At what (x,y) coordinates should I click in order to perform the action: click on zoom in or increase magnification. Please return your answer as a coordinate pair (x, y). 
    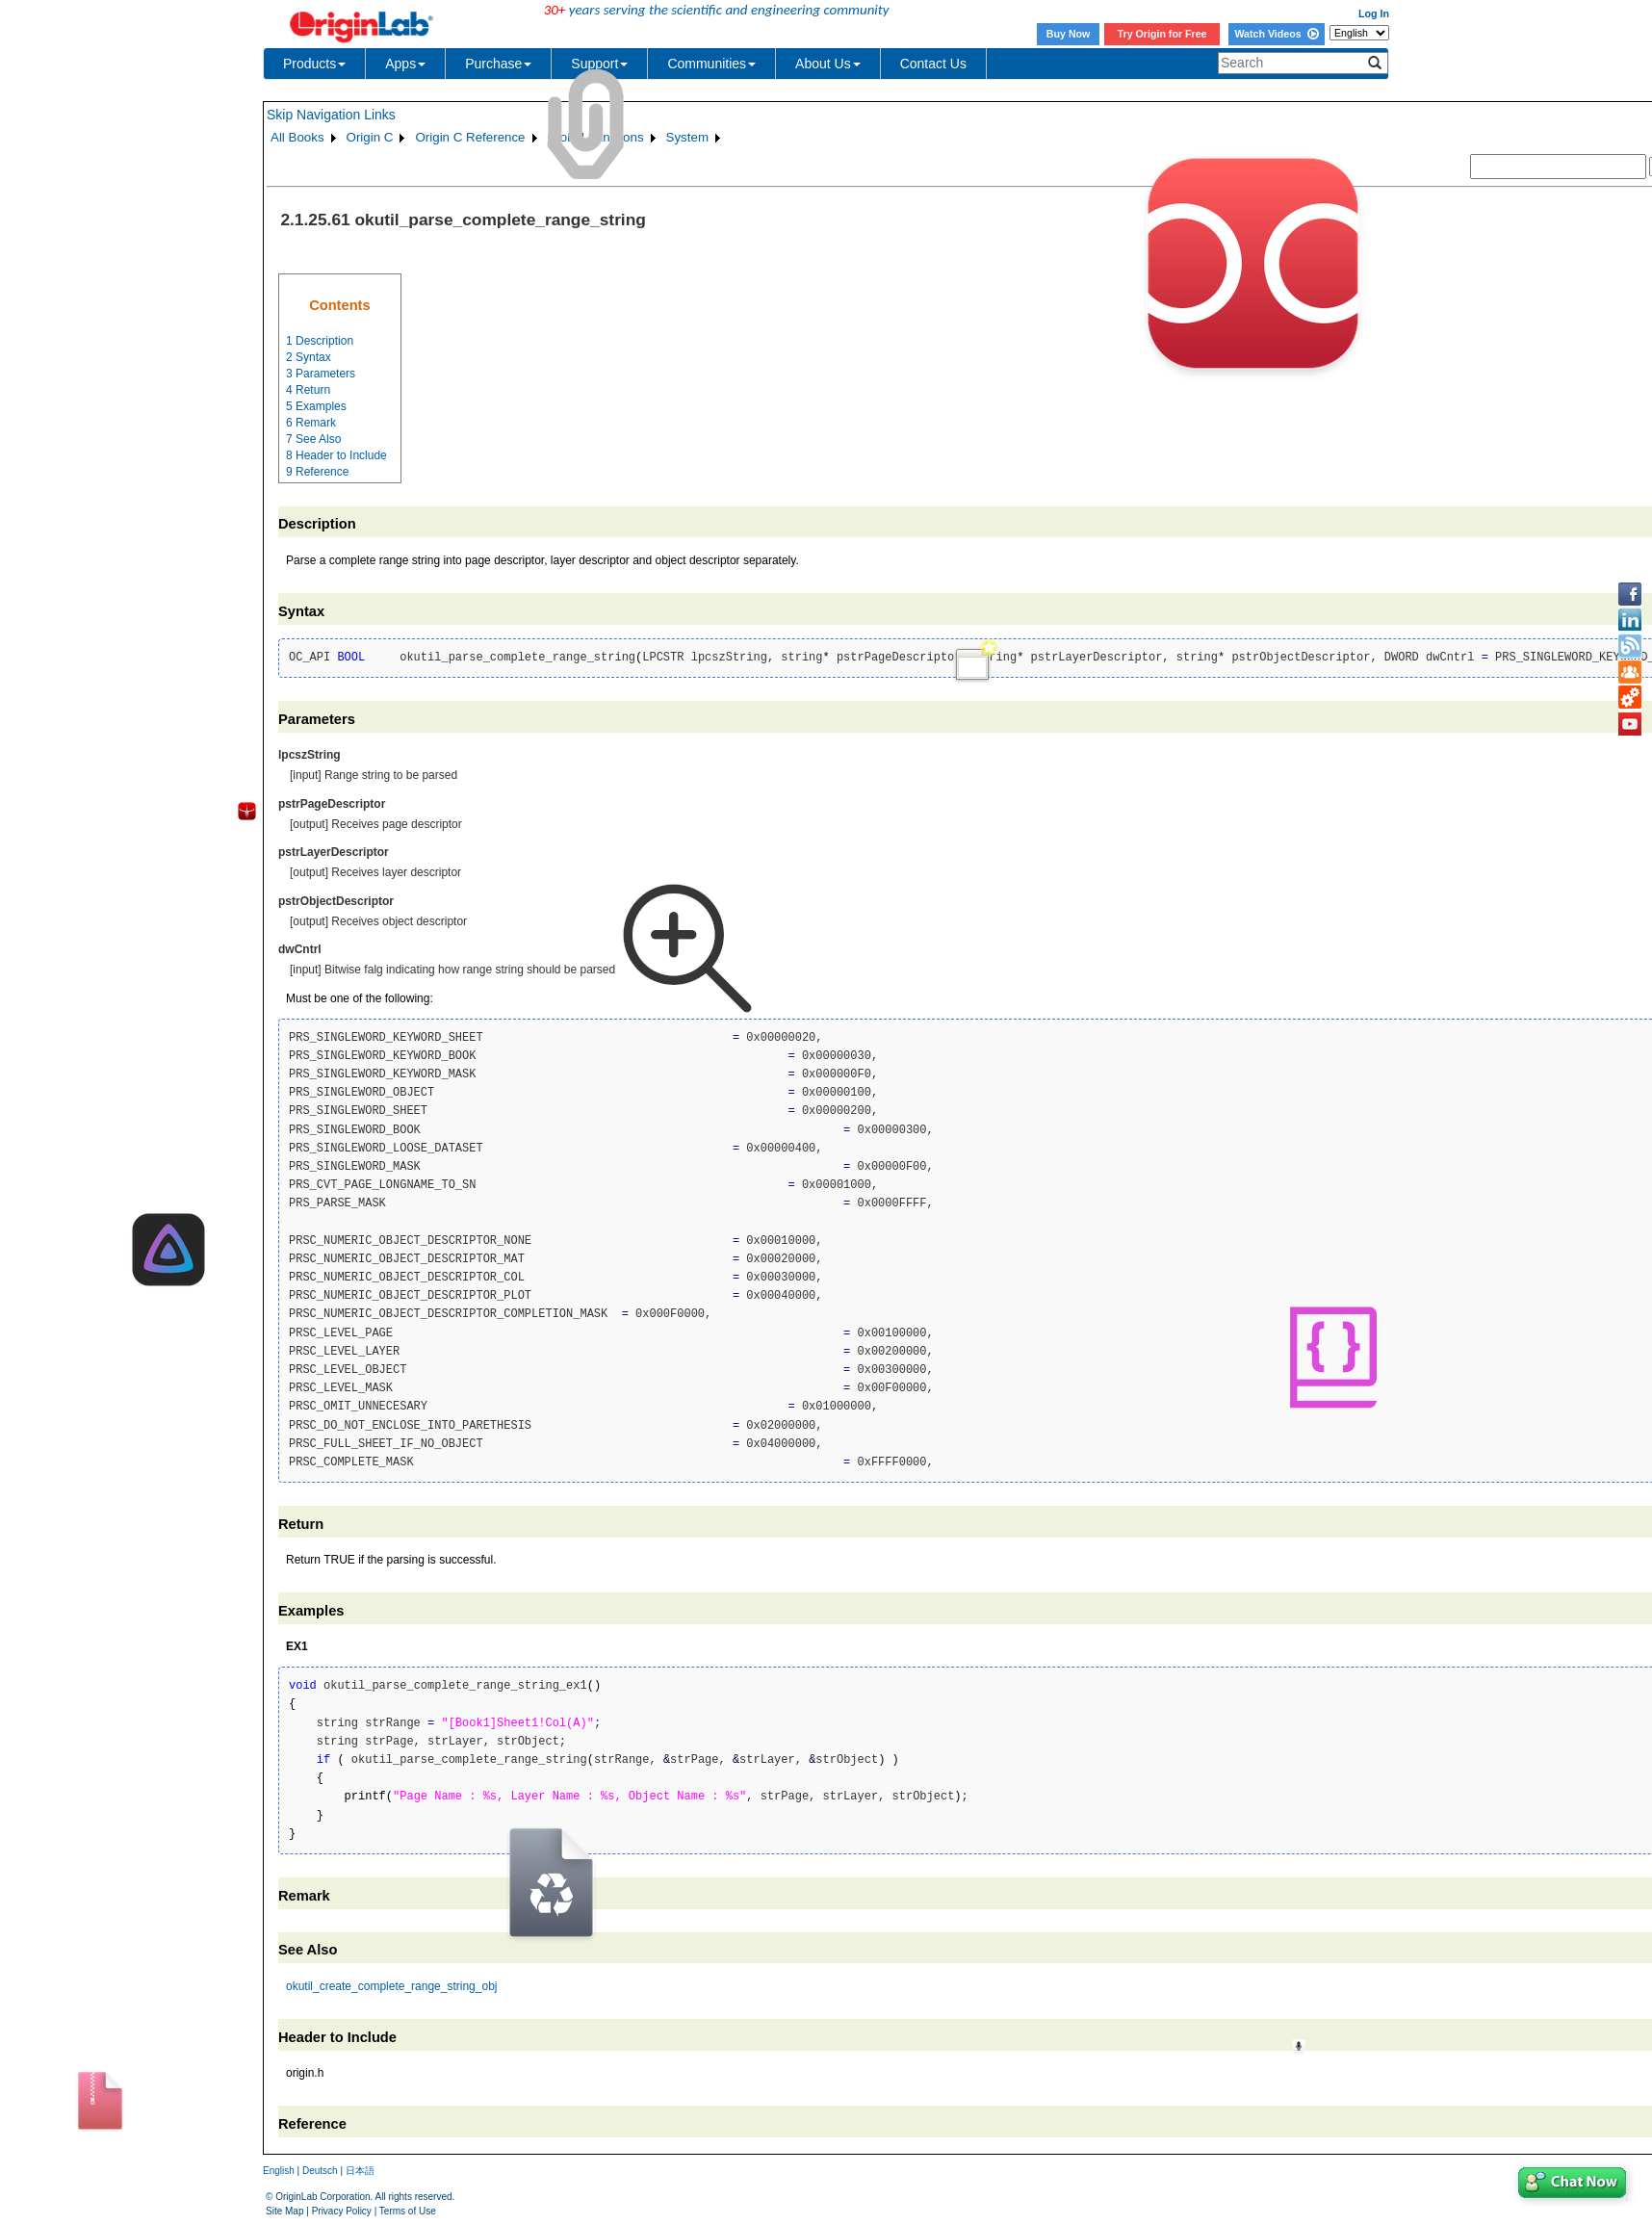
    Looking at the image, I should click on (687, 948).